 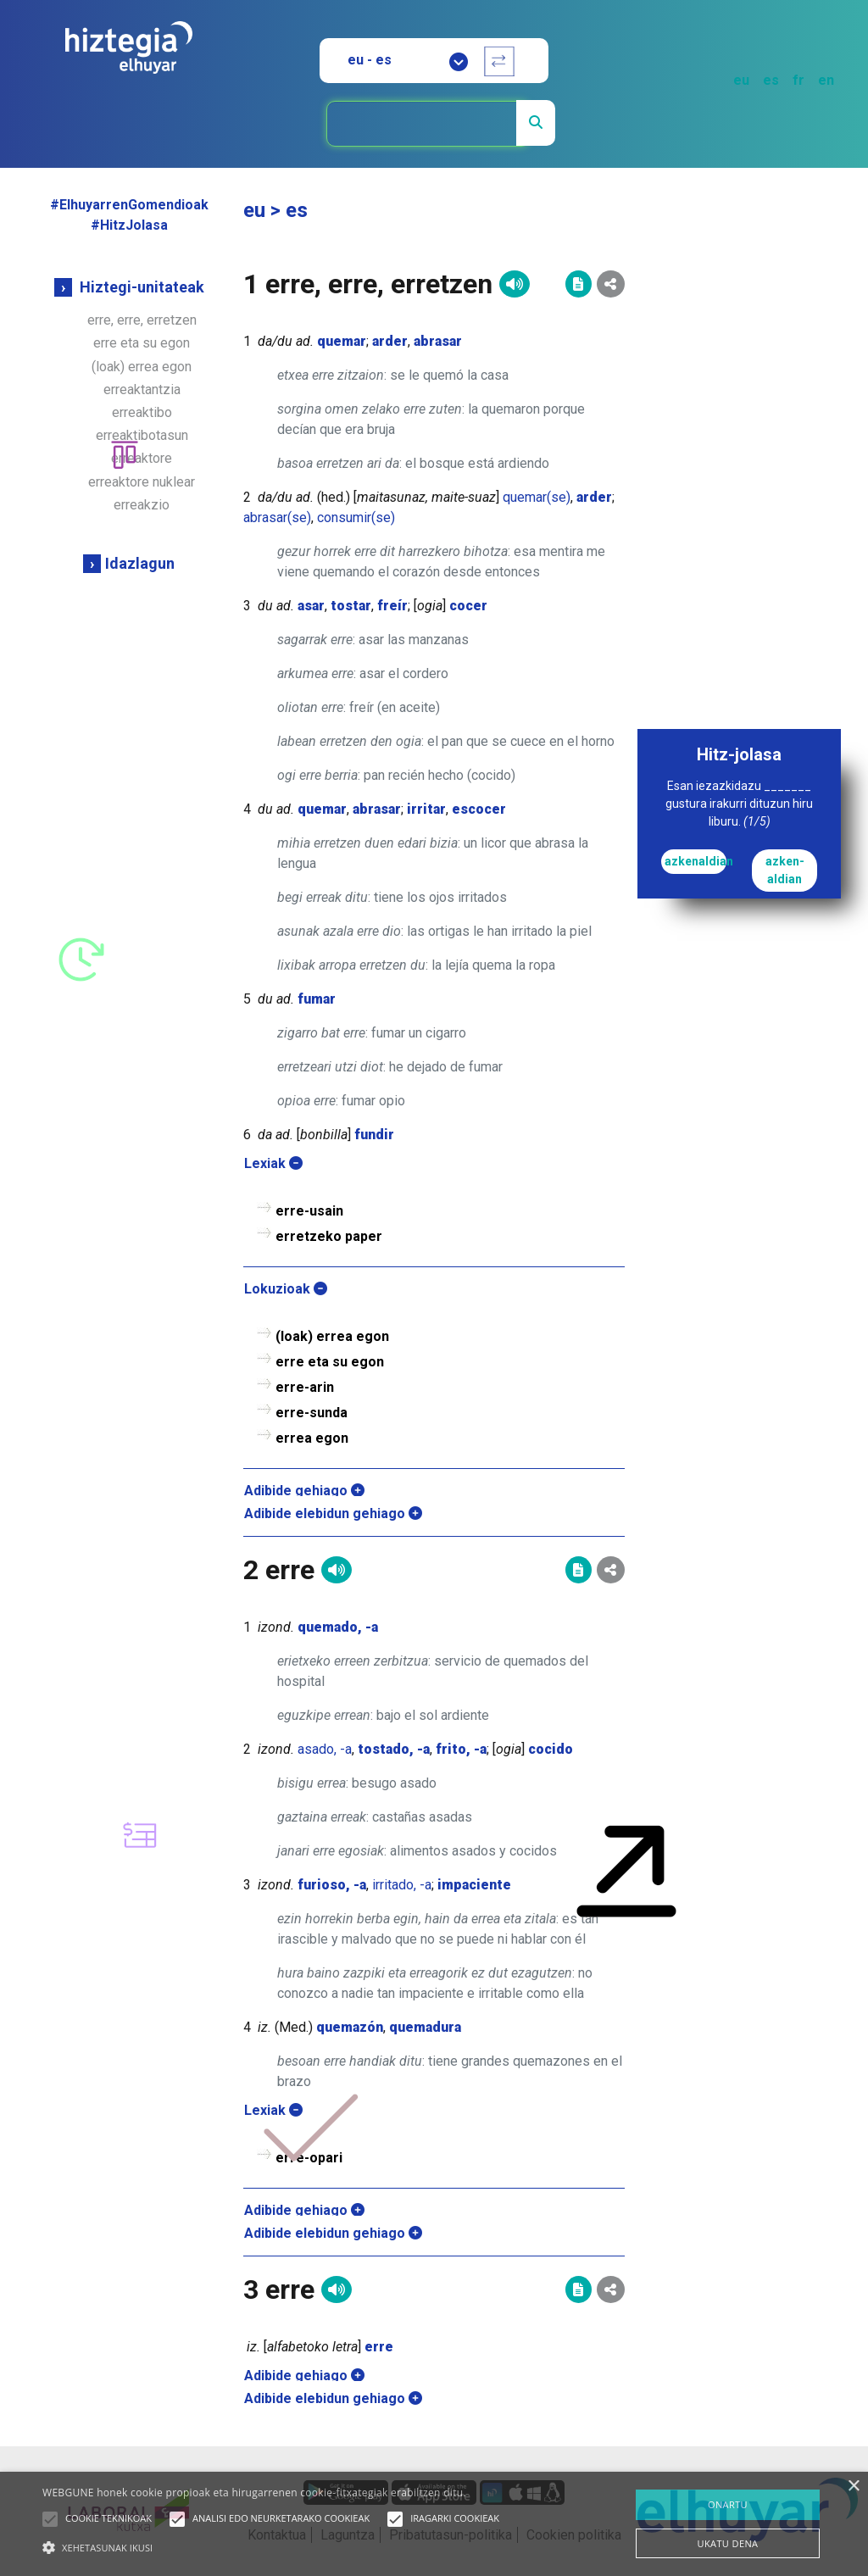 What do you see at coordinates (125, 454) in the screenshot?
I see `align selected elements to the top` at bounding box center [125, 454].